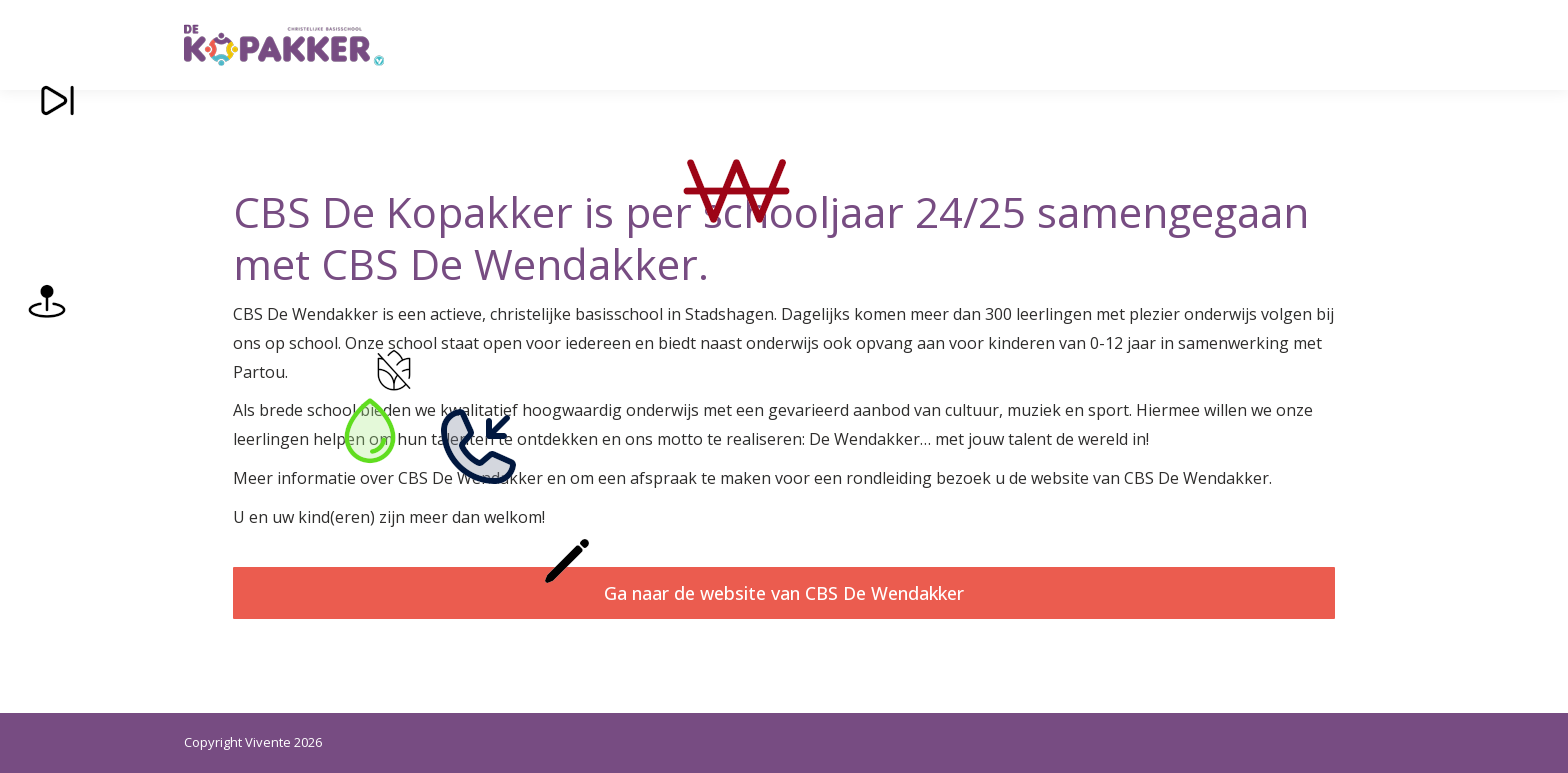 The image size is (1568, 773). What do you see at coordinates (480, 445) in the screenshot?
I see `incoming call notification` at bounding box center [480, 445].